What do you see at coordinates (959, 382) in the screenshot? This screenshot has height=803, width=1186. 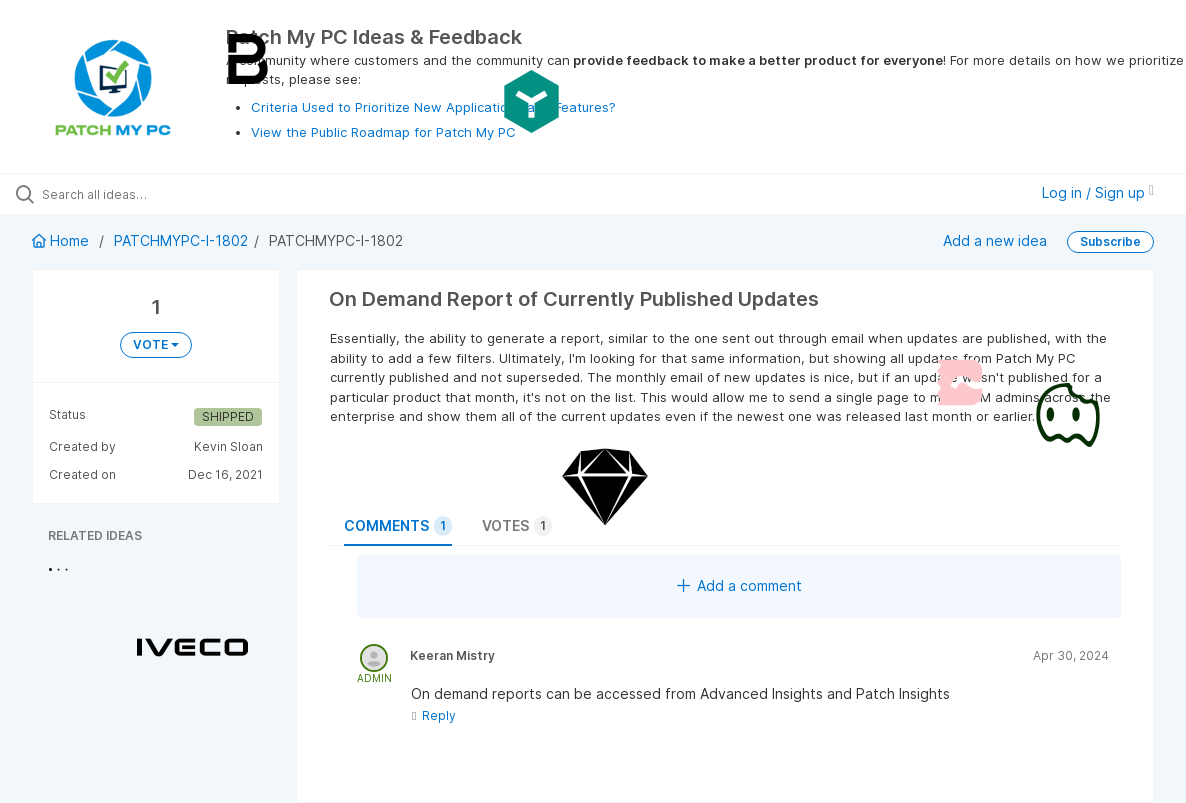 I see `Stubber app or service logo` at bounding box center [959, 382].